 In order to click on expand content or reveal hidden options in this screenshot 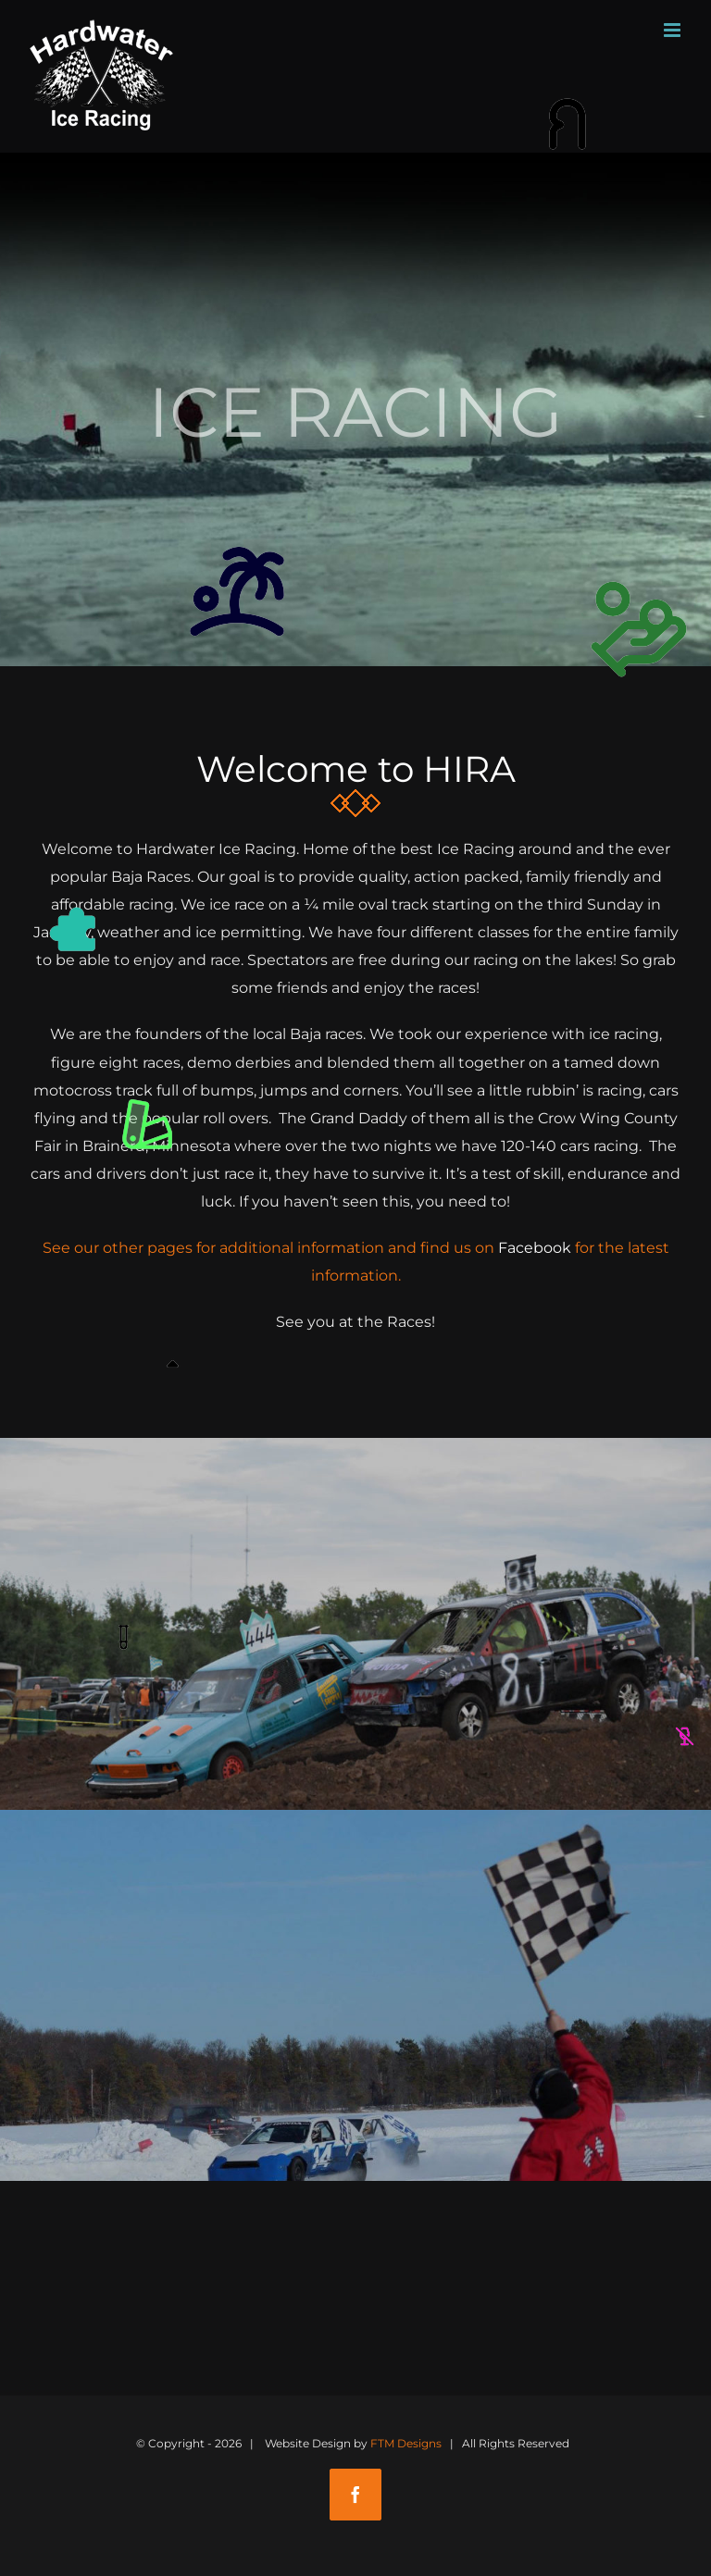, I will do `click(172, 1364)`.